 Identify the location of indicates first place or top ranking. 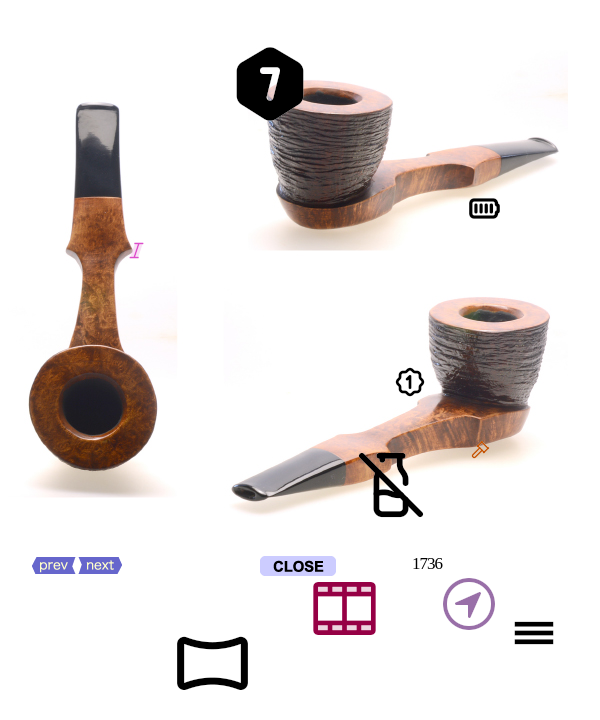
(410, 382).